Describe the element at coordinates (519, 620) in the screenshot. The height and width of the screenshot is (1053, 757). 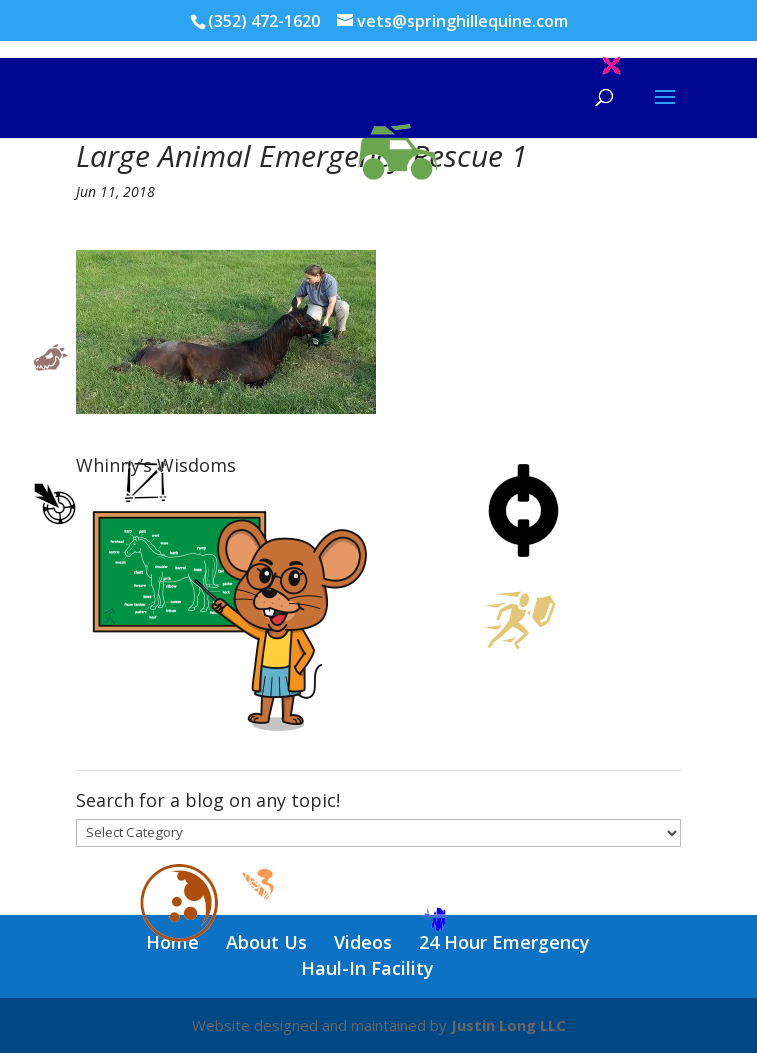
I see `activate shield bash ability` at that location.